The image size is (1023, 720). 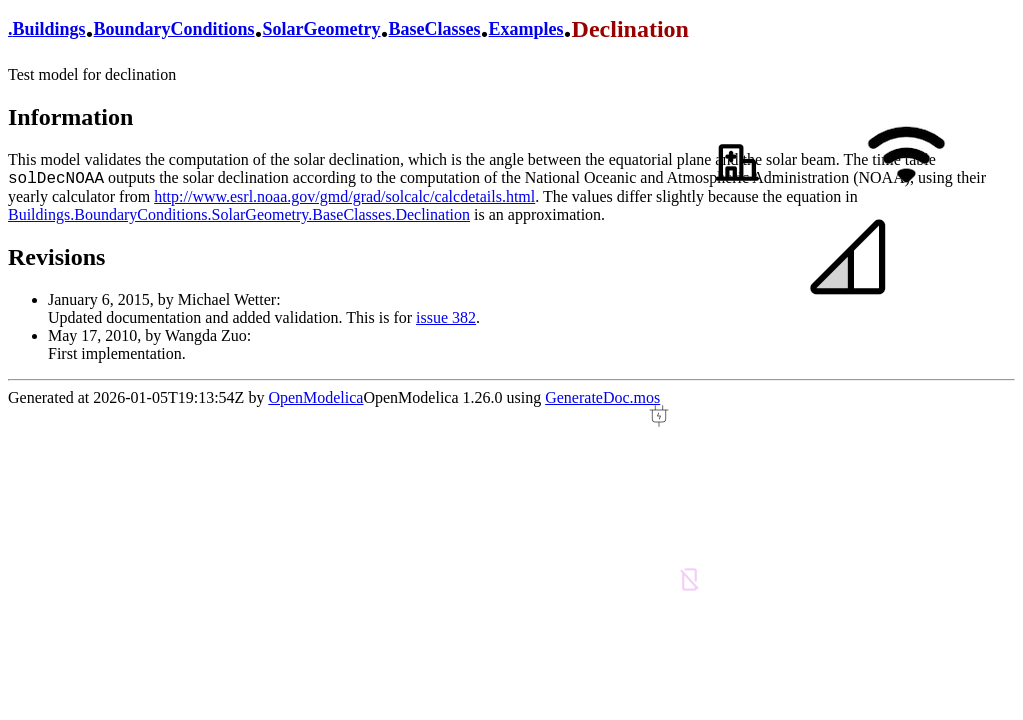 I want to click on find nearby hospitals or medical facilities, so click(x=735, y=162).